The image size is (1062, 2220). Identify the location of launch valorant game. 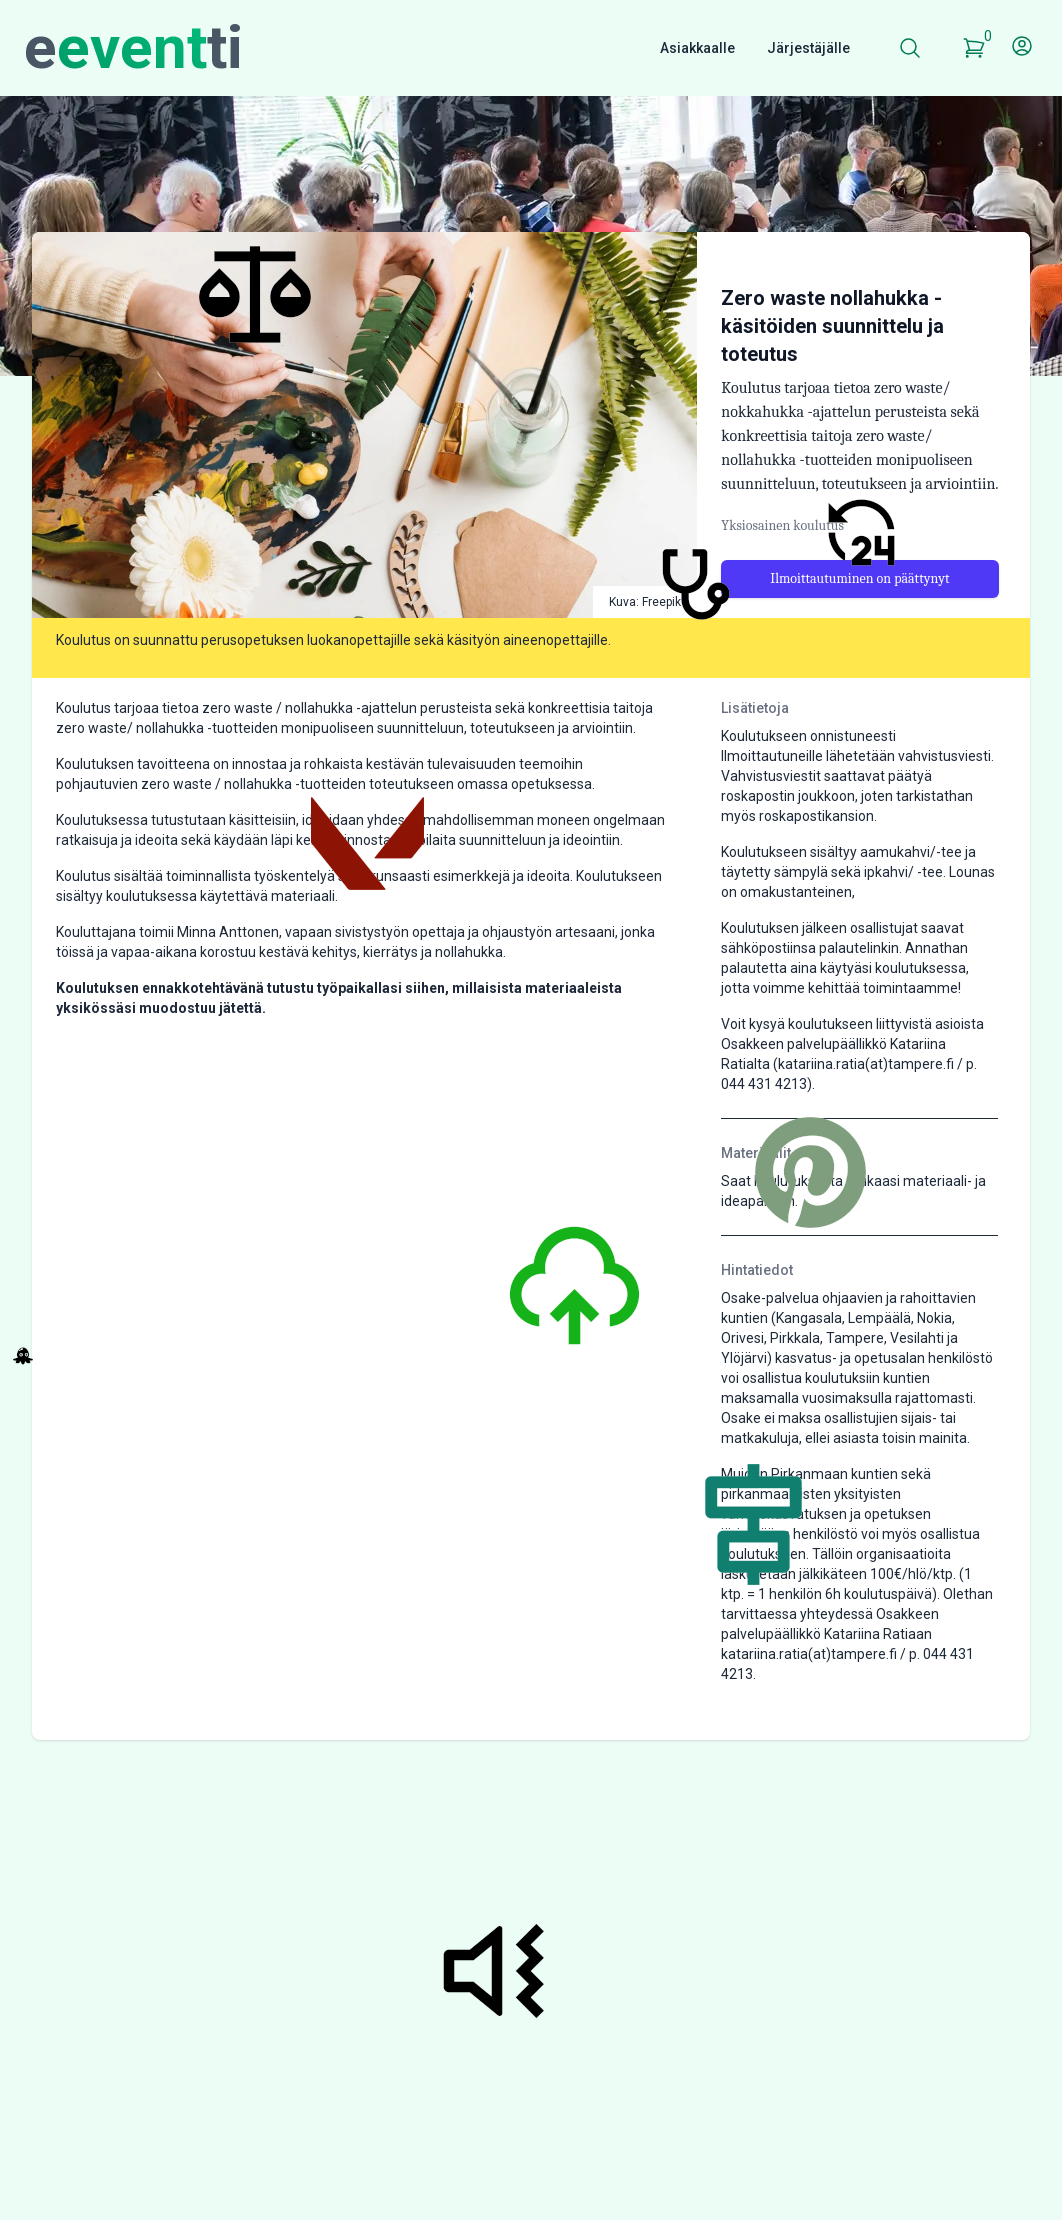
(367, 843).